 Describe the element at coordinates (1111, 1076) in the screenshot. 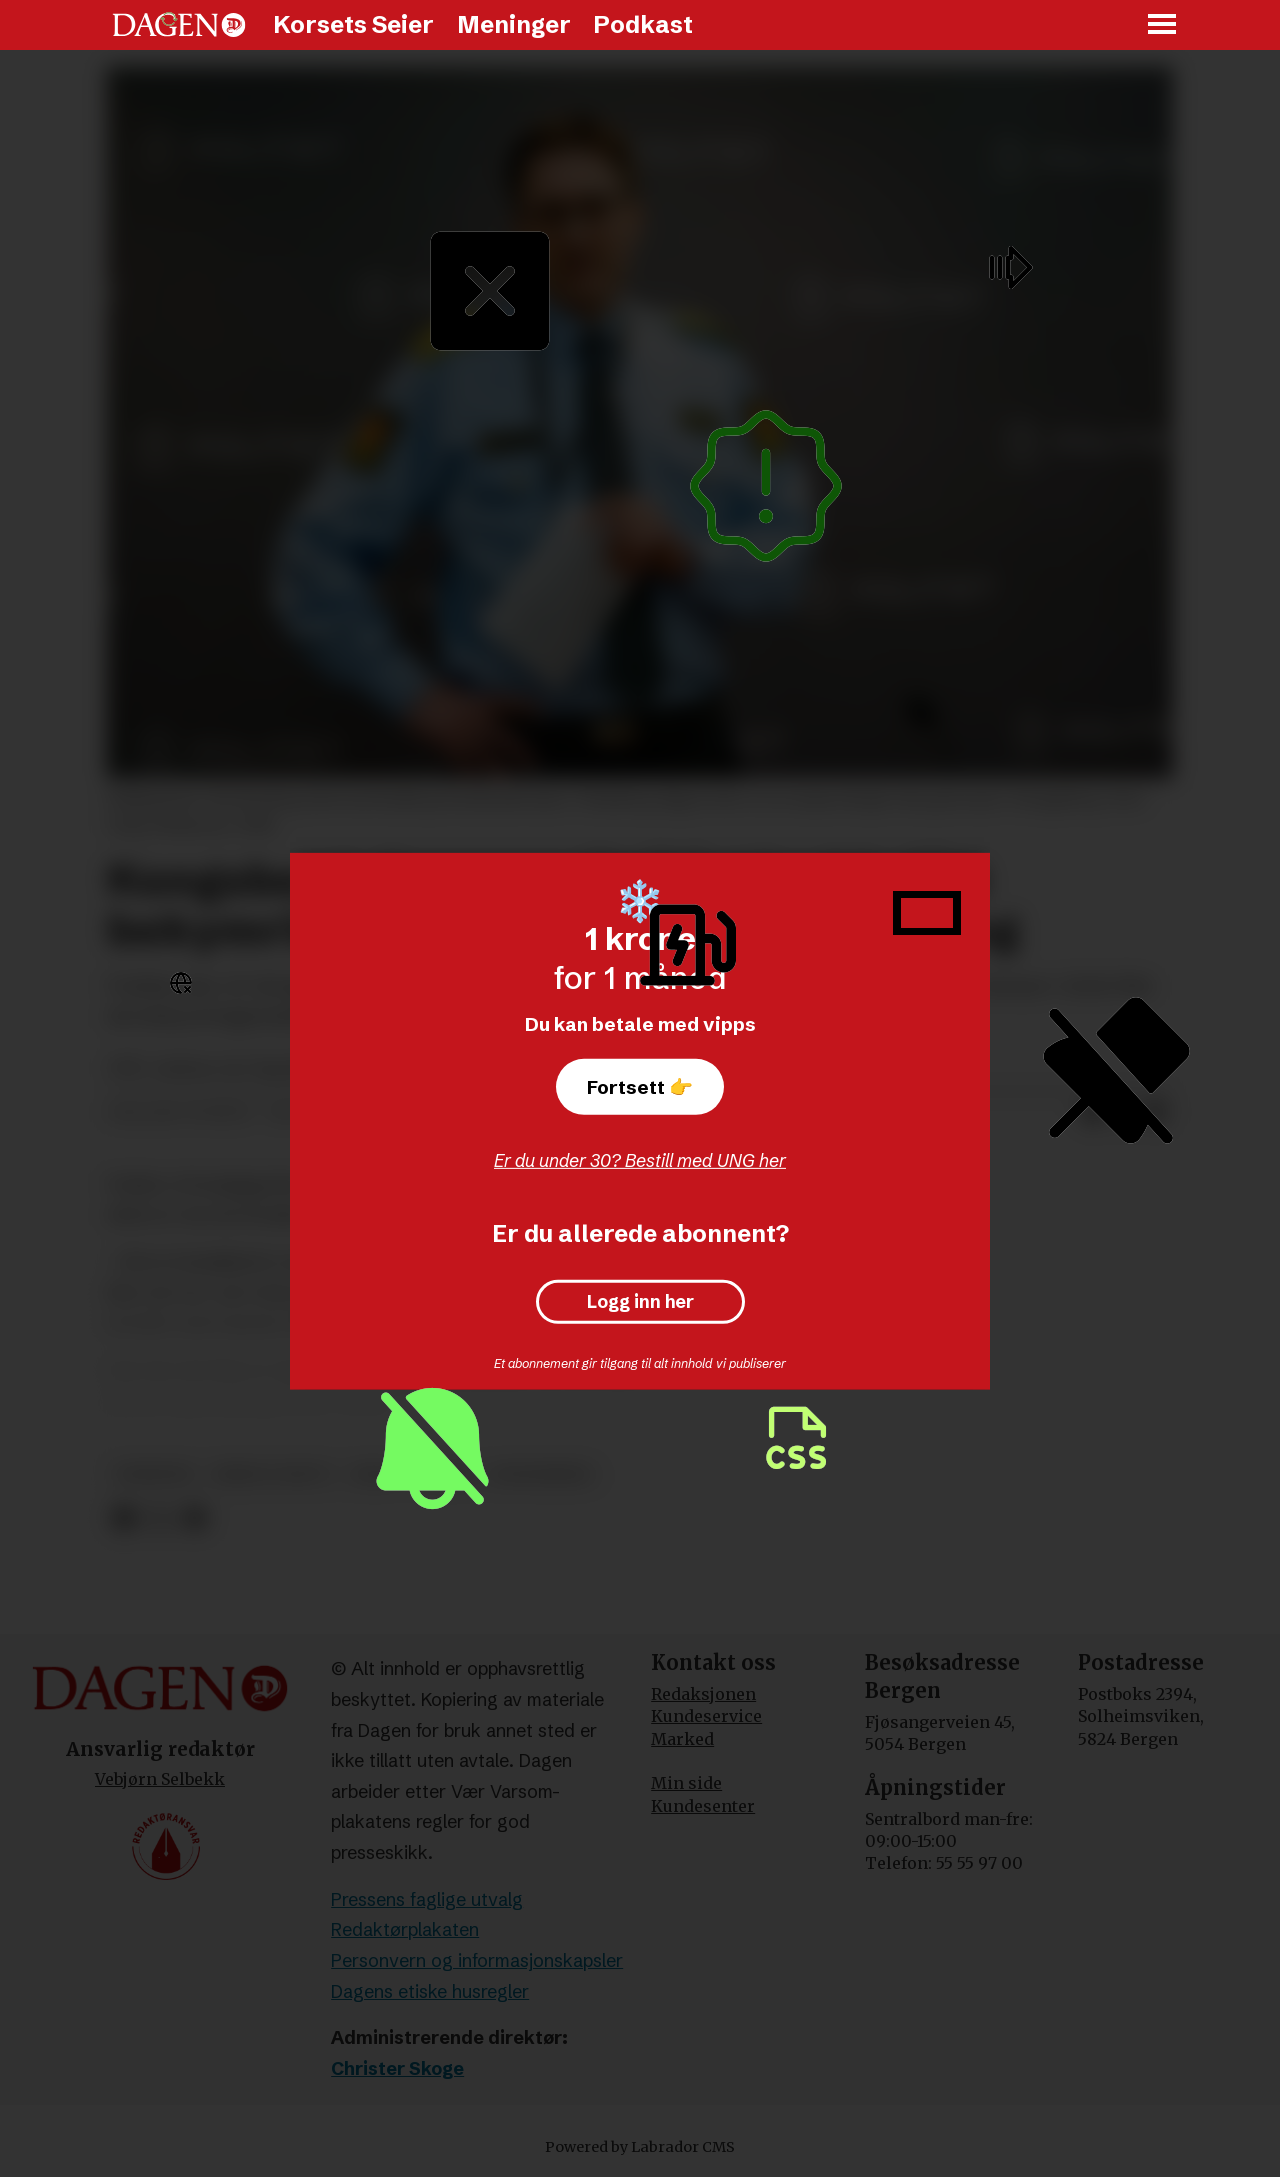

I see `unpin this item` at that location.